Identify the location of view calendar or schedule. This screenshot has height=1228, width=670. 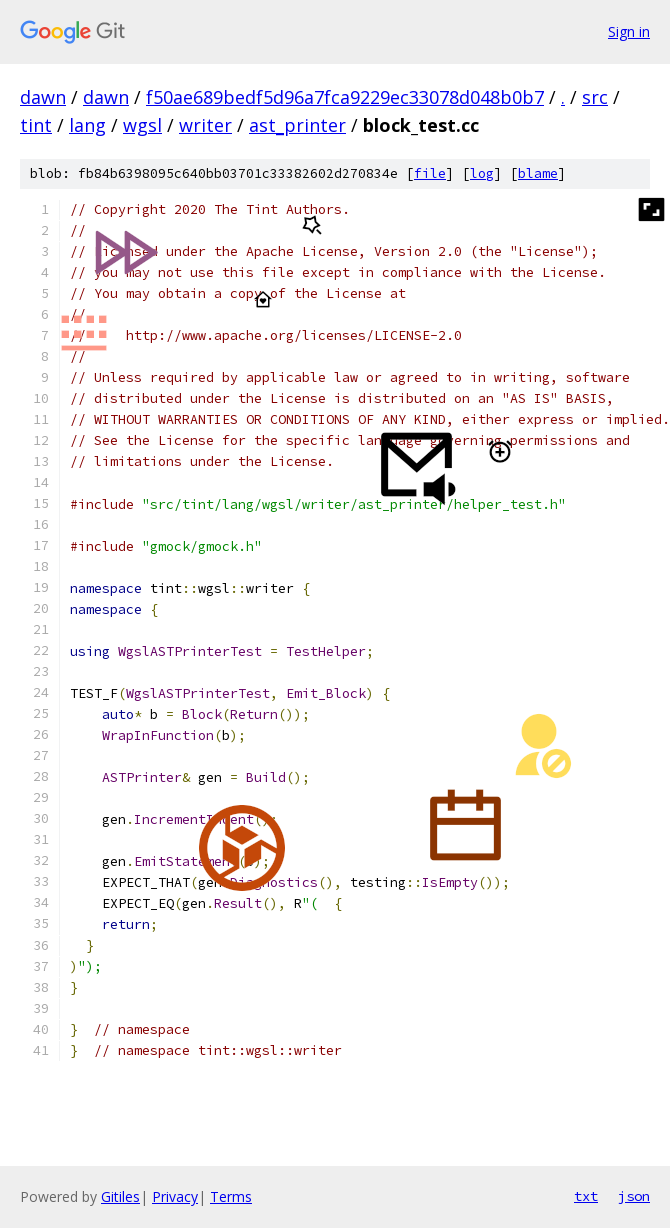
(465, 828).